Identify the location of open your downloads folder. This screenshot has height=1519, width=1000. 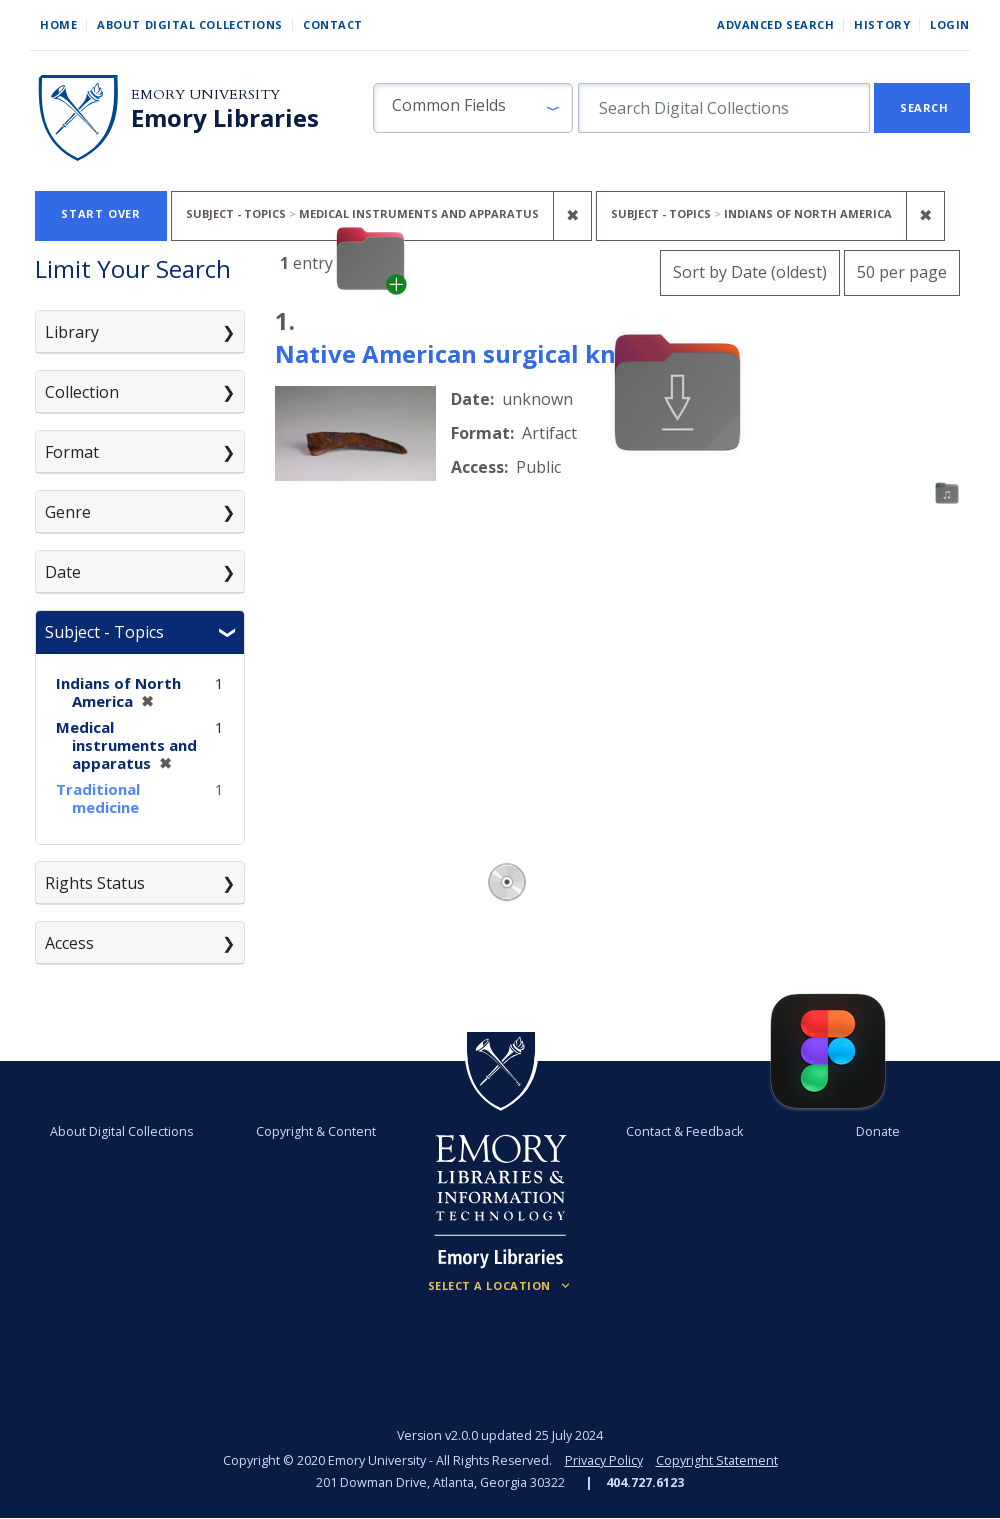
(677, 392).